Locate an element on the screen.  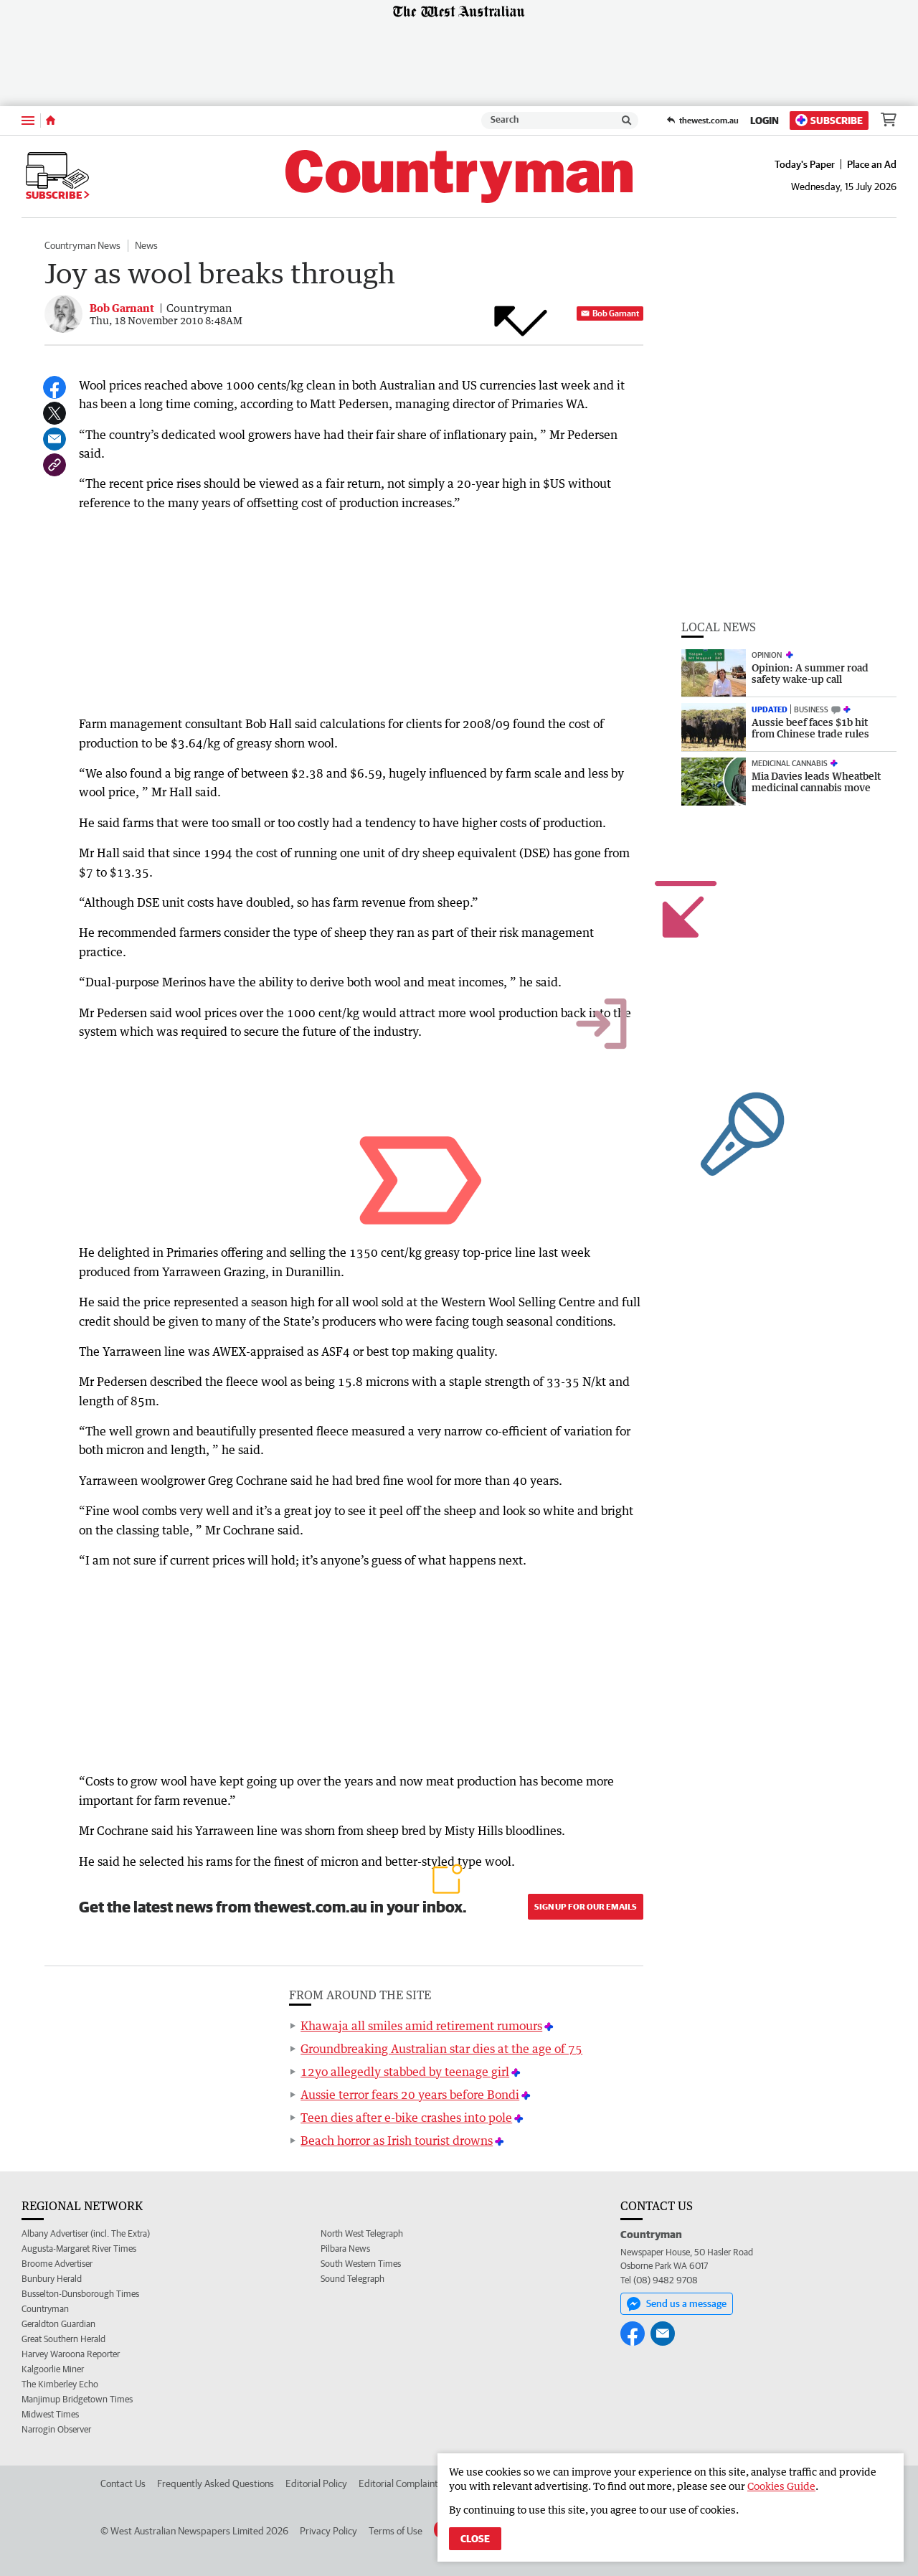
add a tag or label to an item is located at coordinates (416, 1180).